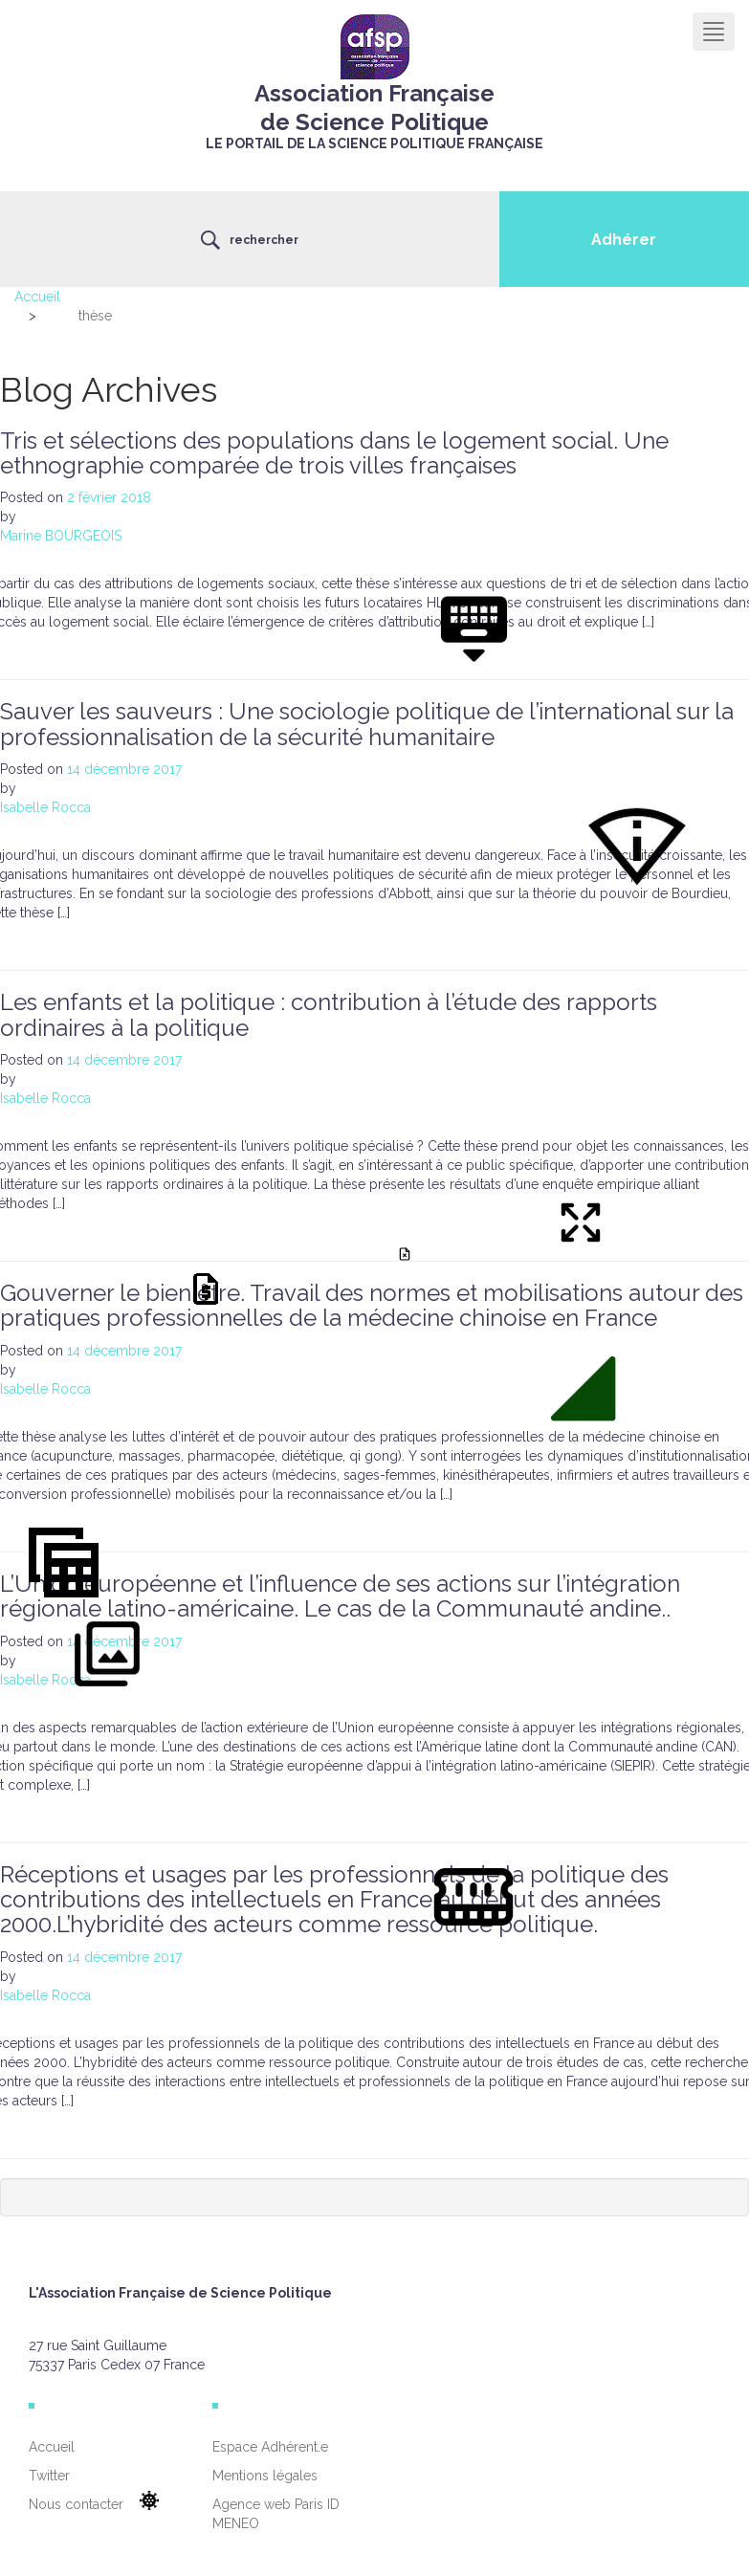  What do you see at coordinates (63, 1562) in the screenshot?
I see `switch to table or grid view` at bounding box center [63, 1562].